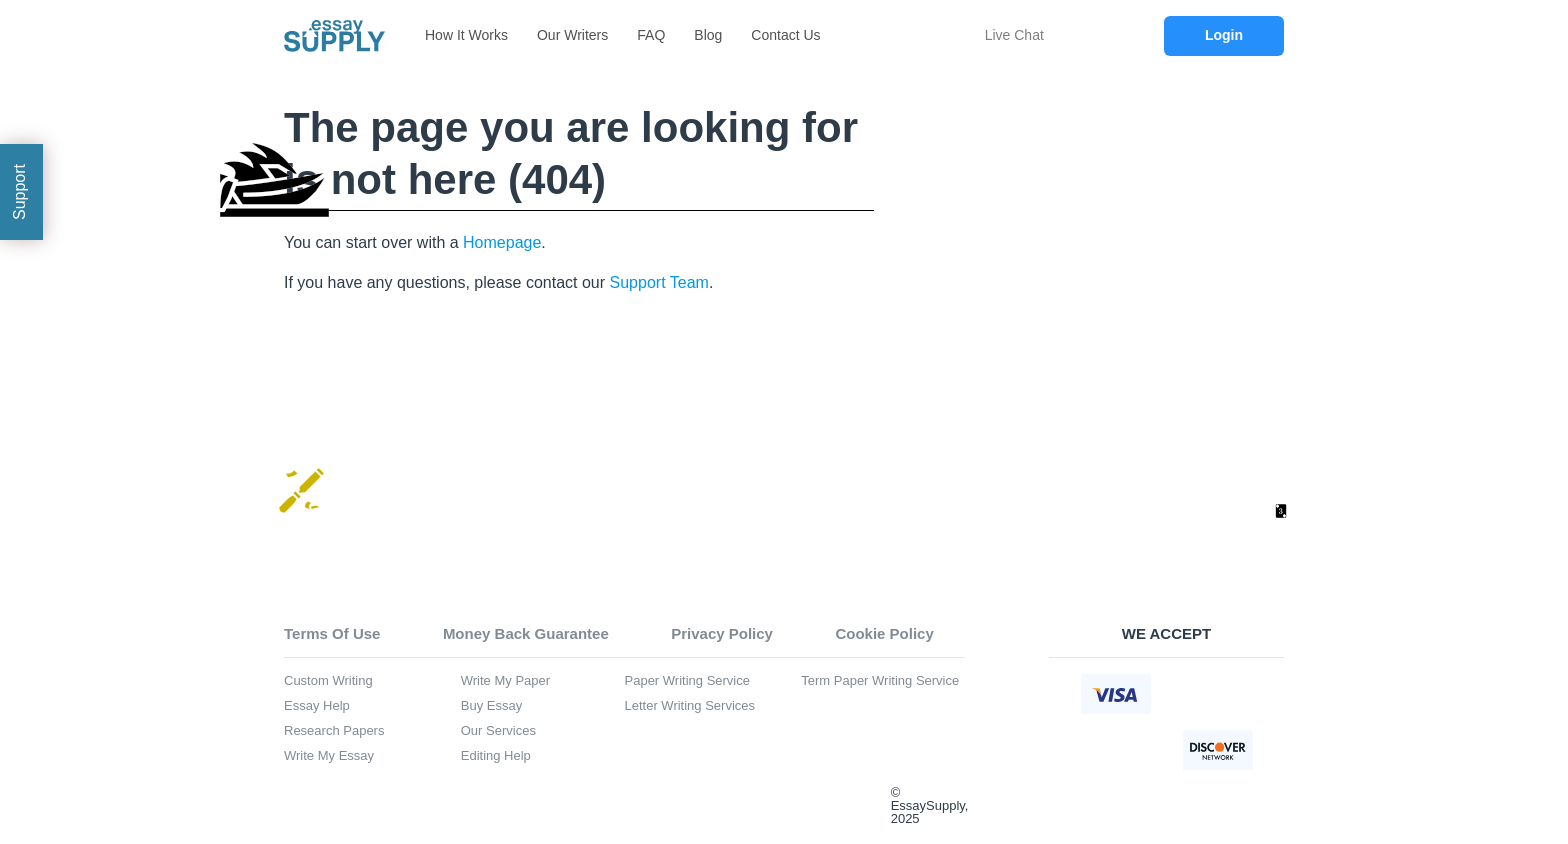 This screenshot has height=844, width=1568. What do you see at coordinates (302, 490) in the screenshot?
I see `access sculpting or carving tools` at bounding box center [302, 490].